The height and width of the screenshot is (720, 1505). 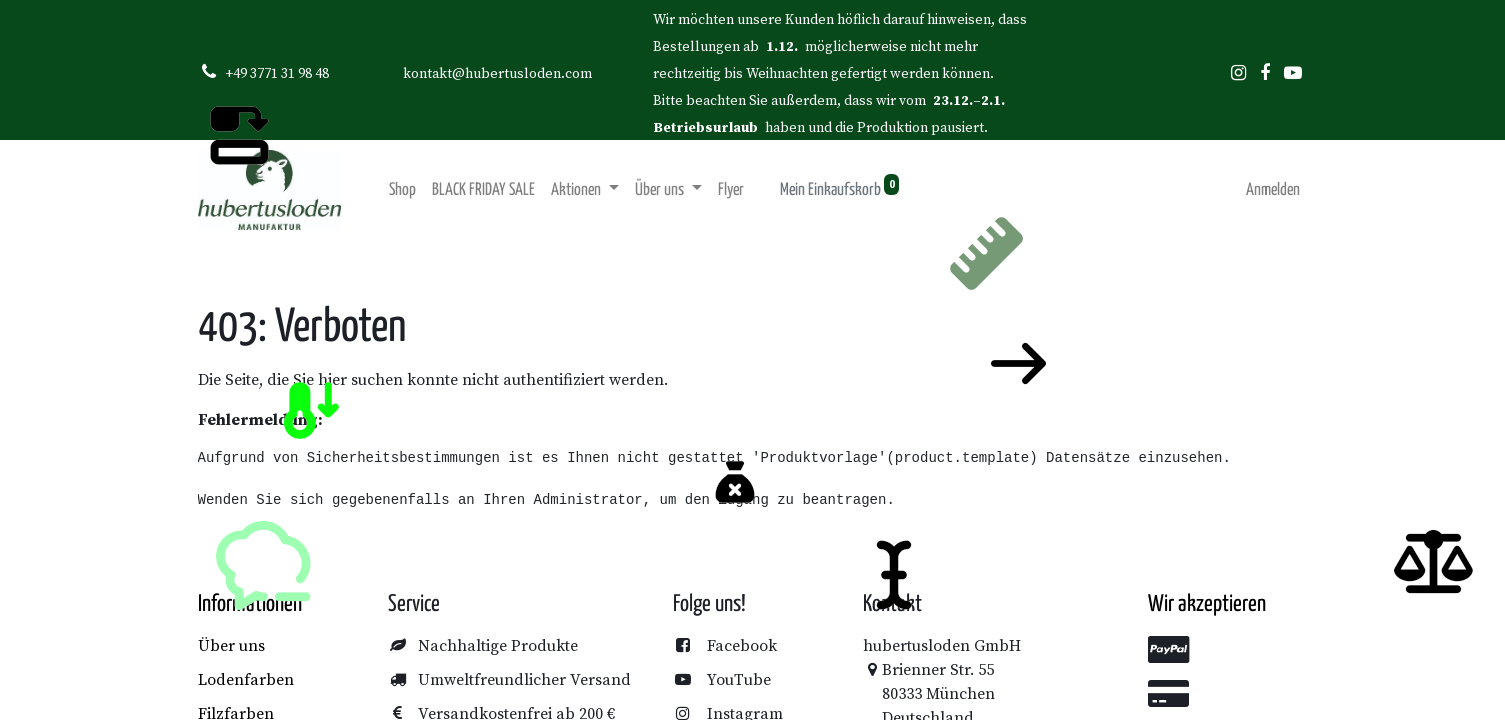 I want to click on text input field is active, so click(x=894, y=575).